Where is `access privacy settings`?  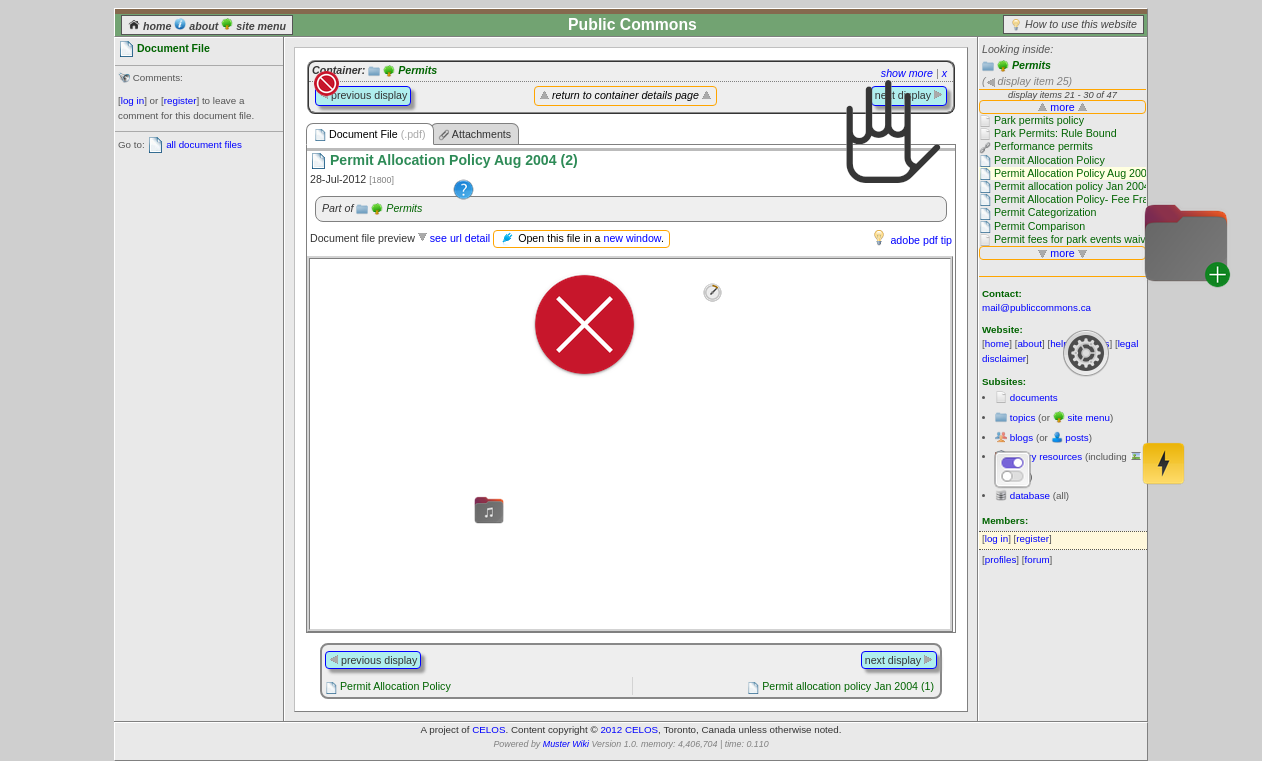
access privacy settings is located at coordinates (891, 131).